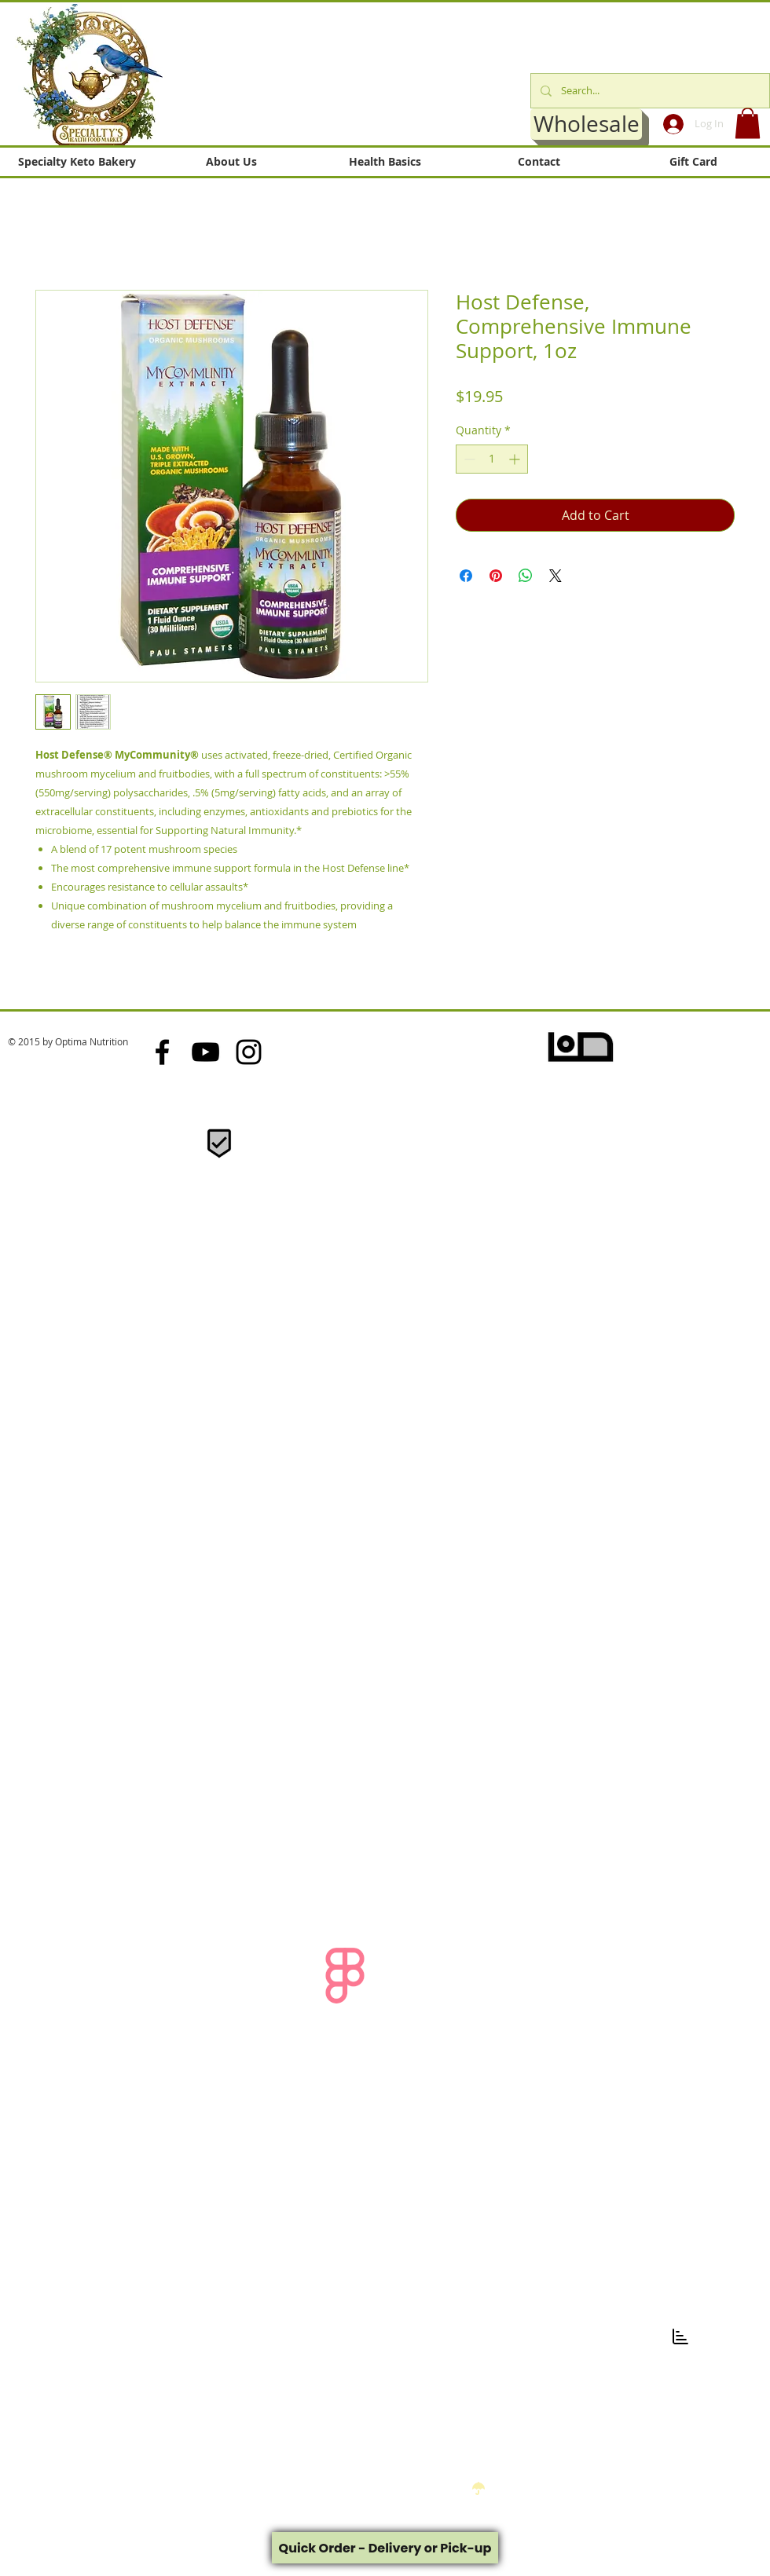  I want to click on view growth analytics or statistics, so click(680, 2336).